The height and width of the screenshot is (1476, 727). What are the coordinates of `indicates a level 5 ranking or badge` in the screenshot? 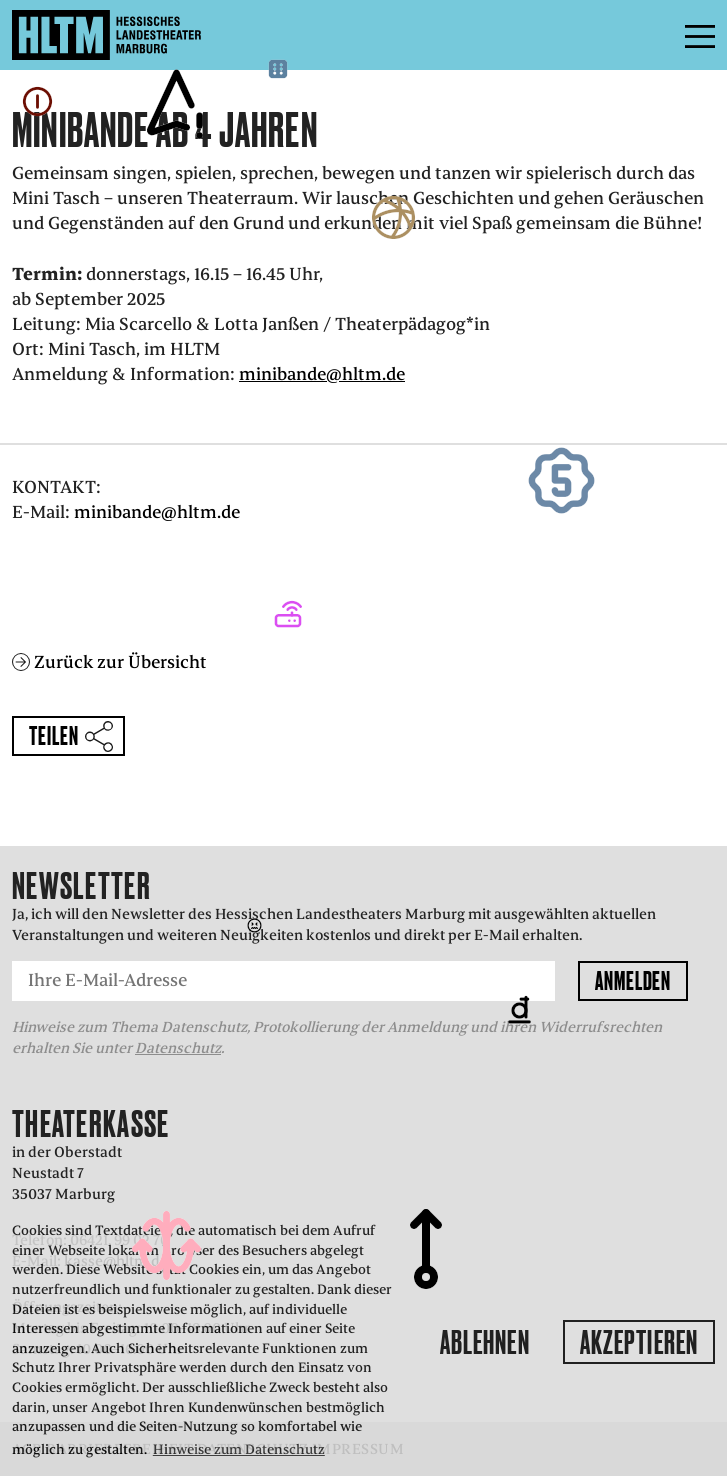 It's located at (561, 480).